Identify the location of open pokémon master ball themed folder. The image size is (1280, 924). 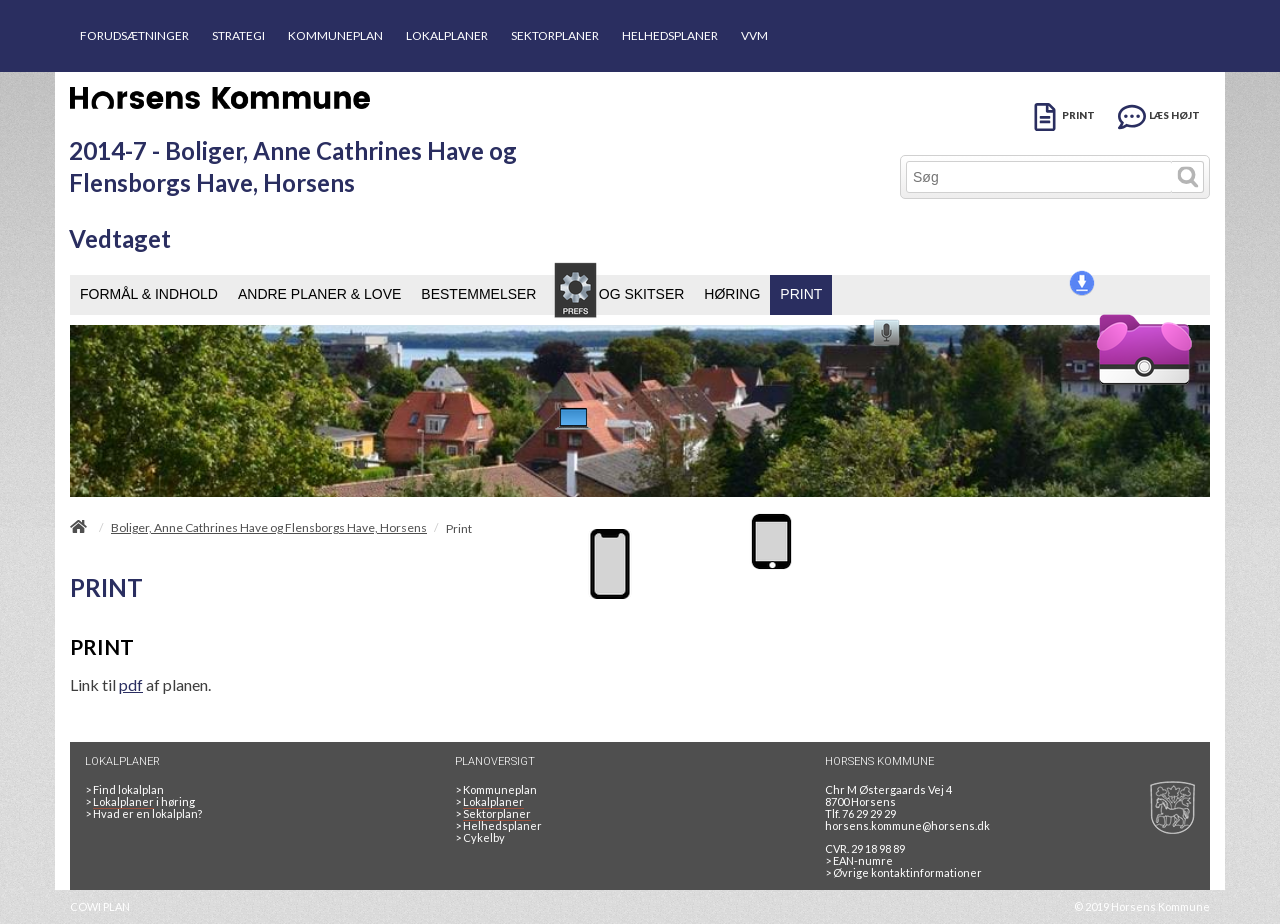
(1144, 352).